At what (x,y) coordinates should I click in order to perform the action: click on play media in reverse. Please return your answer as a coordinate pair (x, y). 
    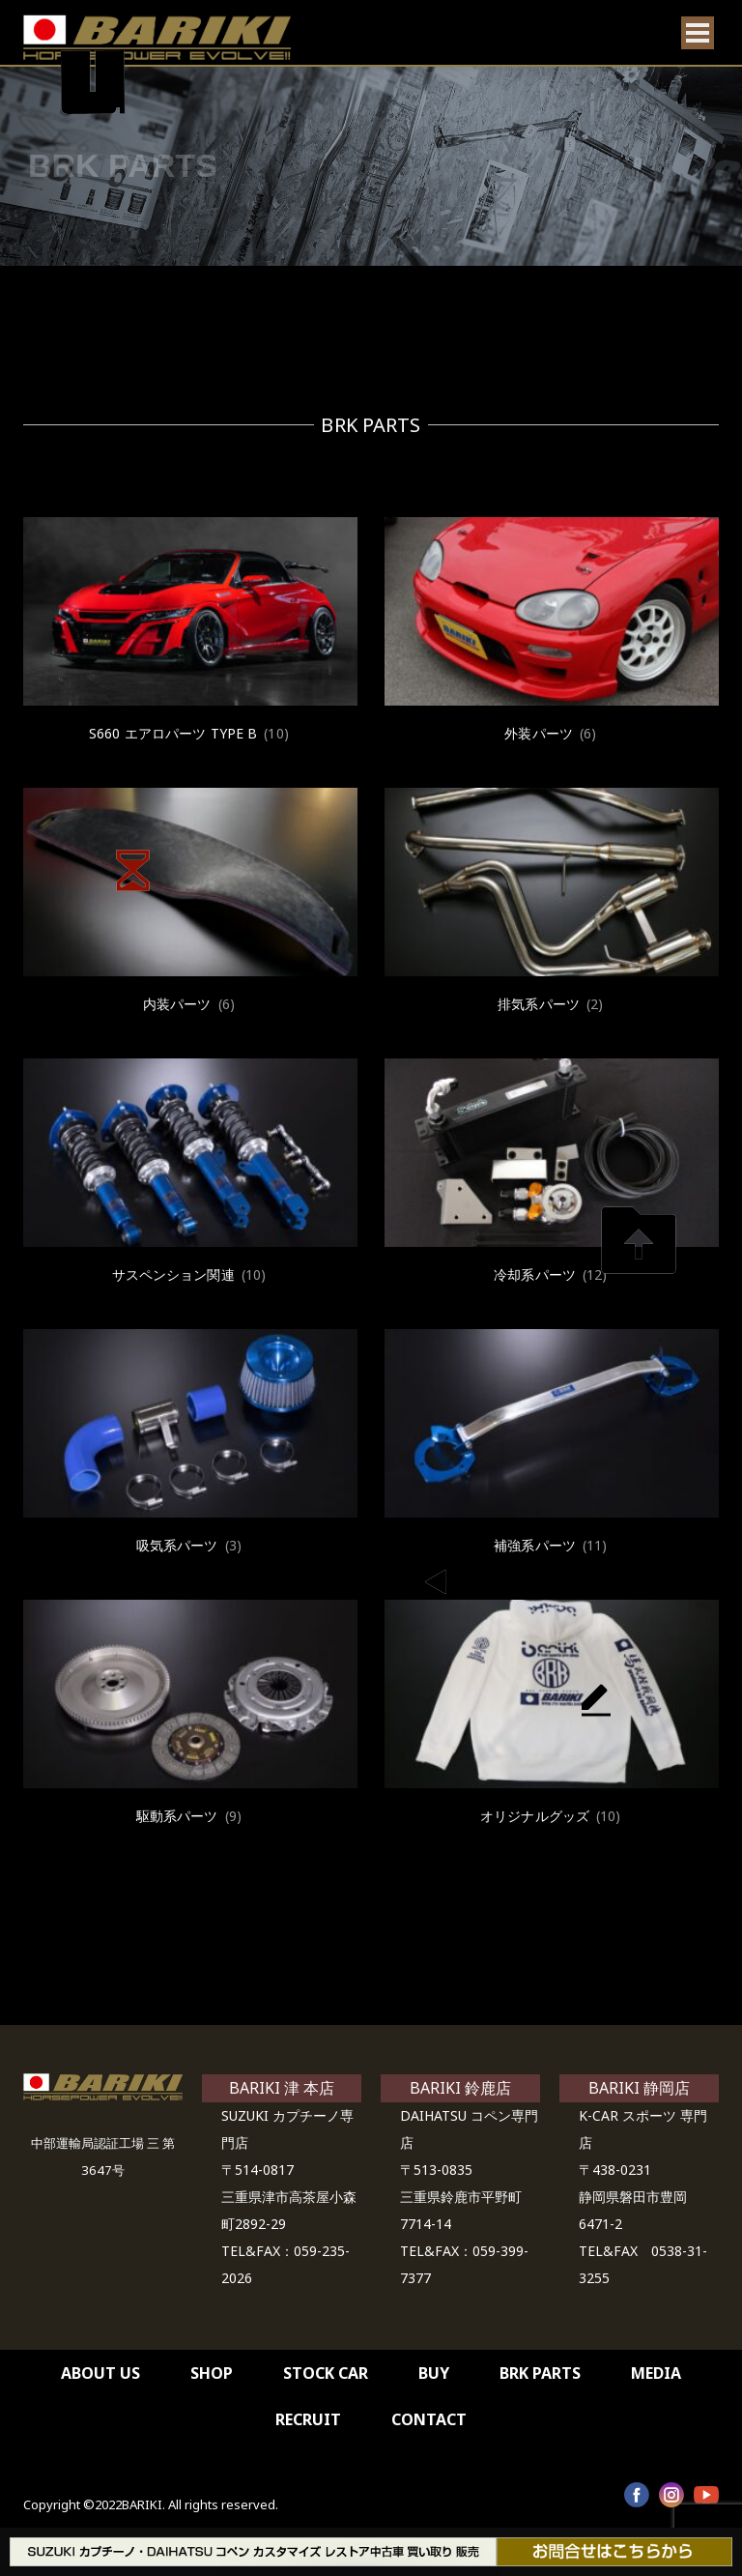
    Looking at the image, I should click on (437, 1581).